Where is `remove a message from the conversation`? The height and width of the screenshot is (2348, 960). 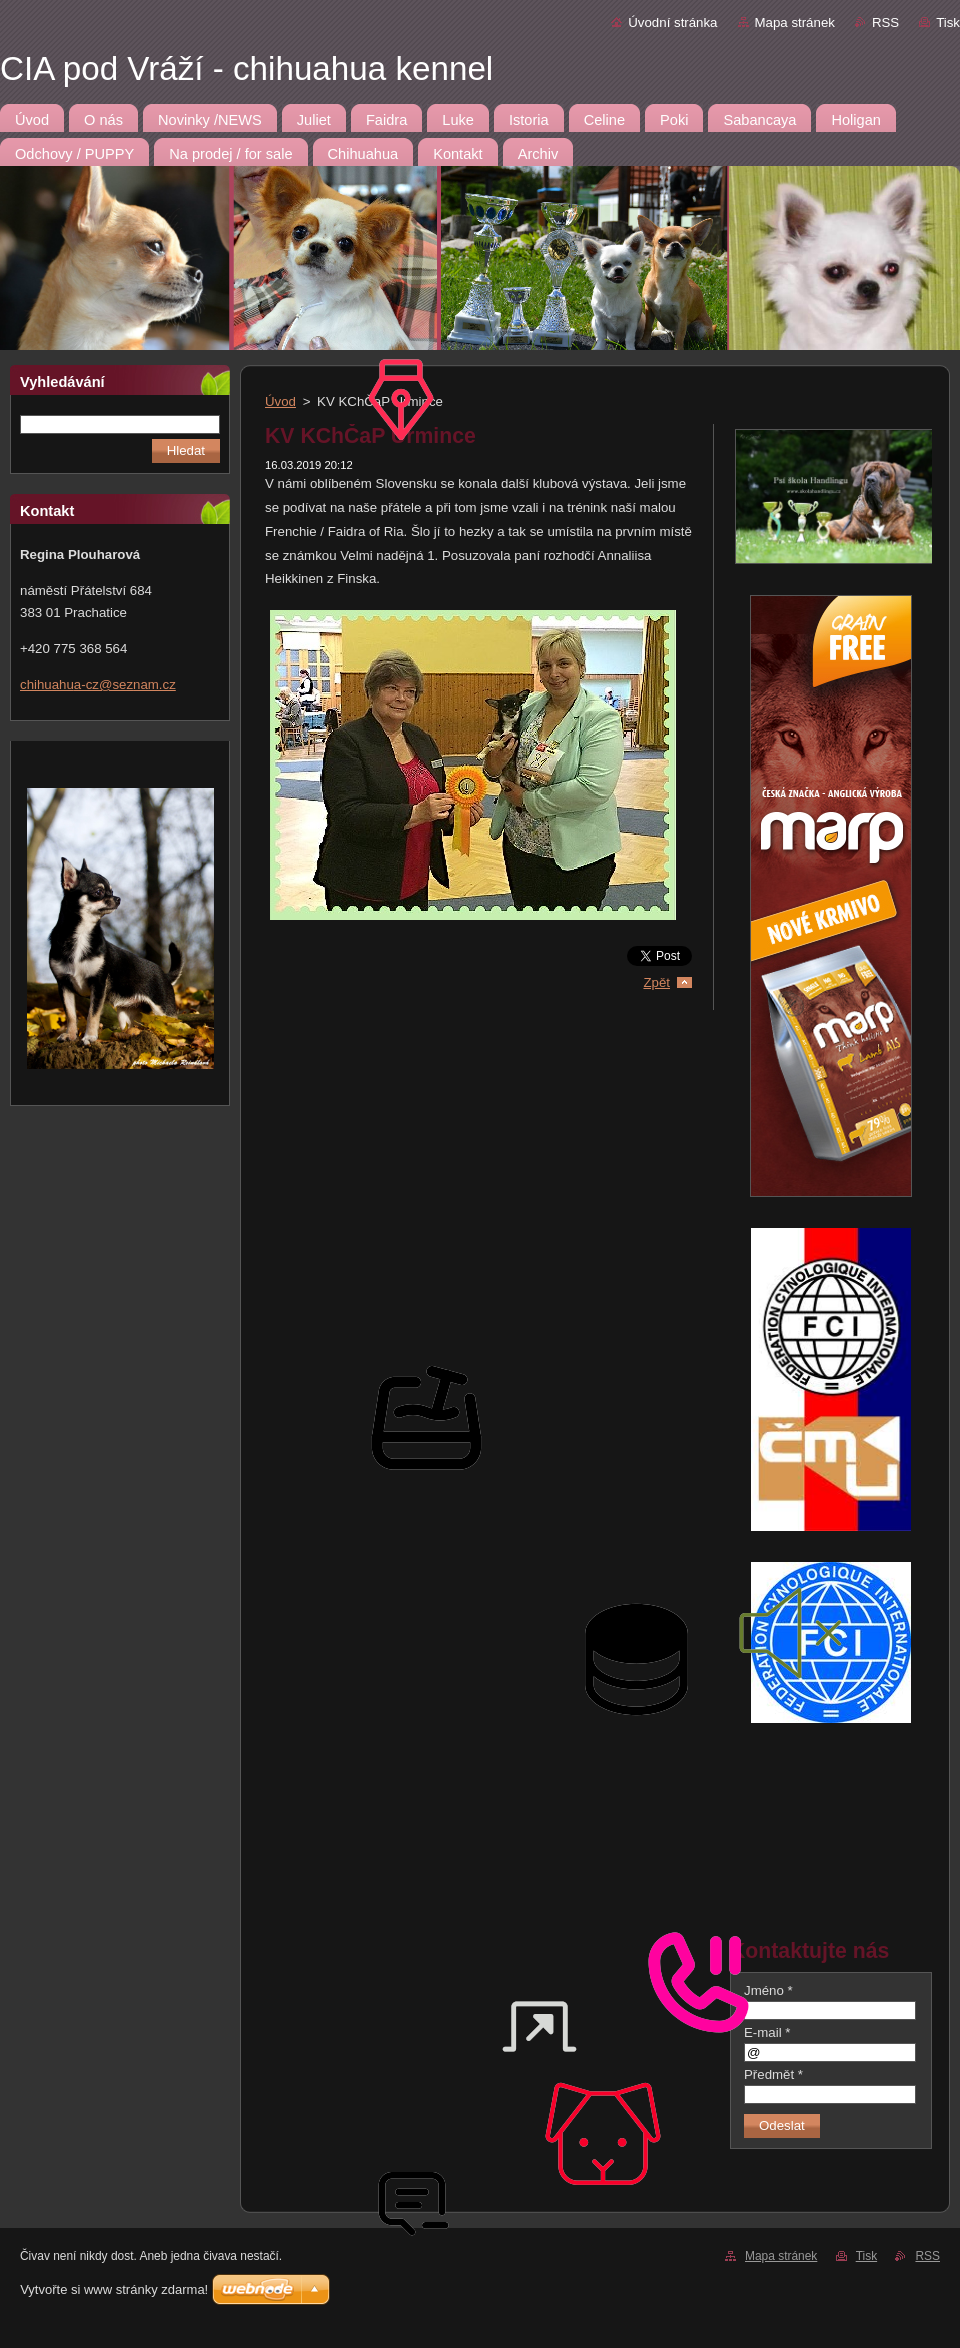 remove a message from the conversation is located at coordinates (412, 2202).